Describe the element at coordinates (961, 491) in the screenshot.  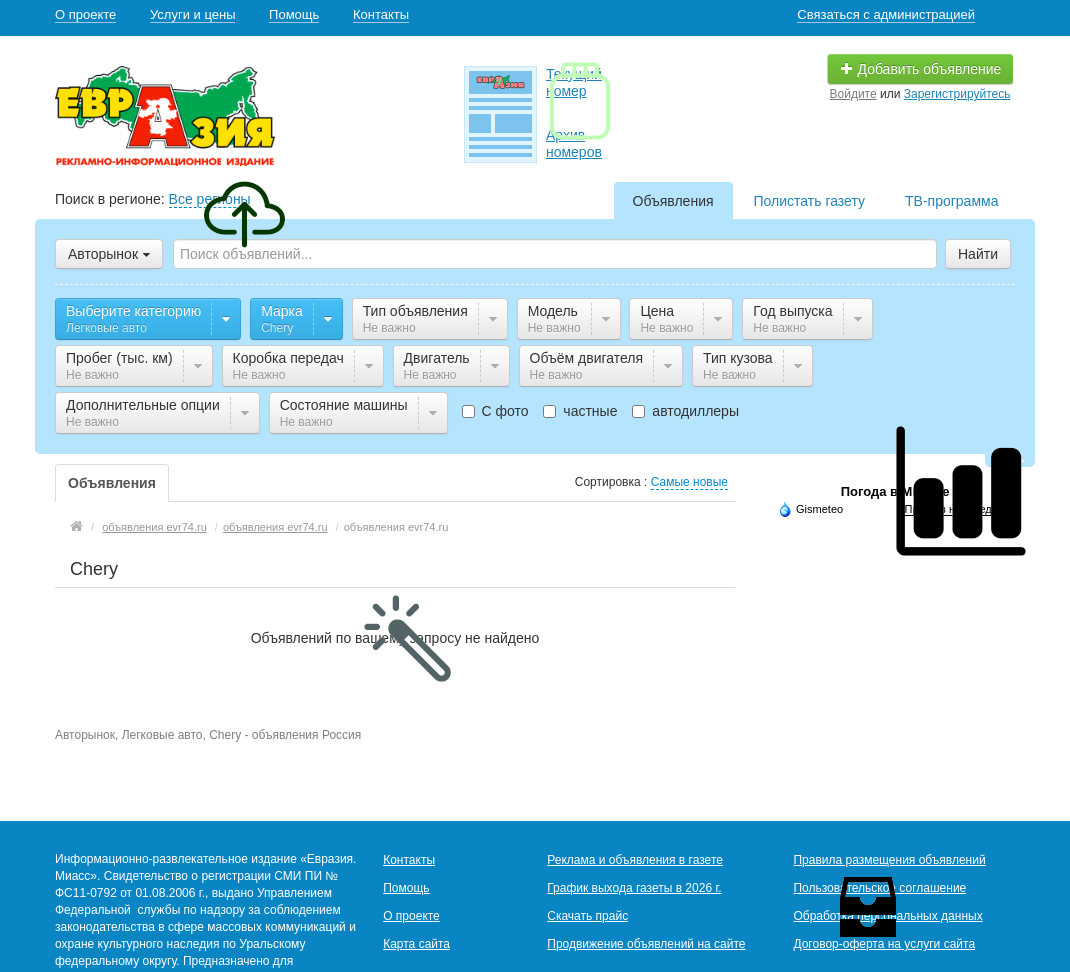
I see `view analytics or statistics` at that location.